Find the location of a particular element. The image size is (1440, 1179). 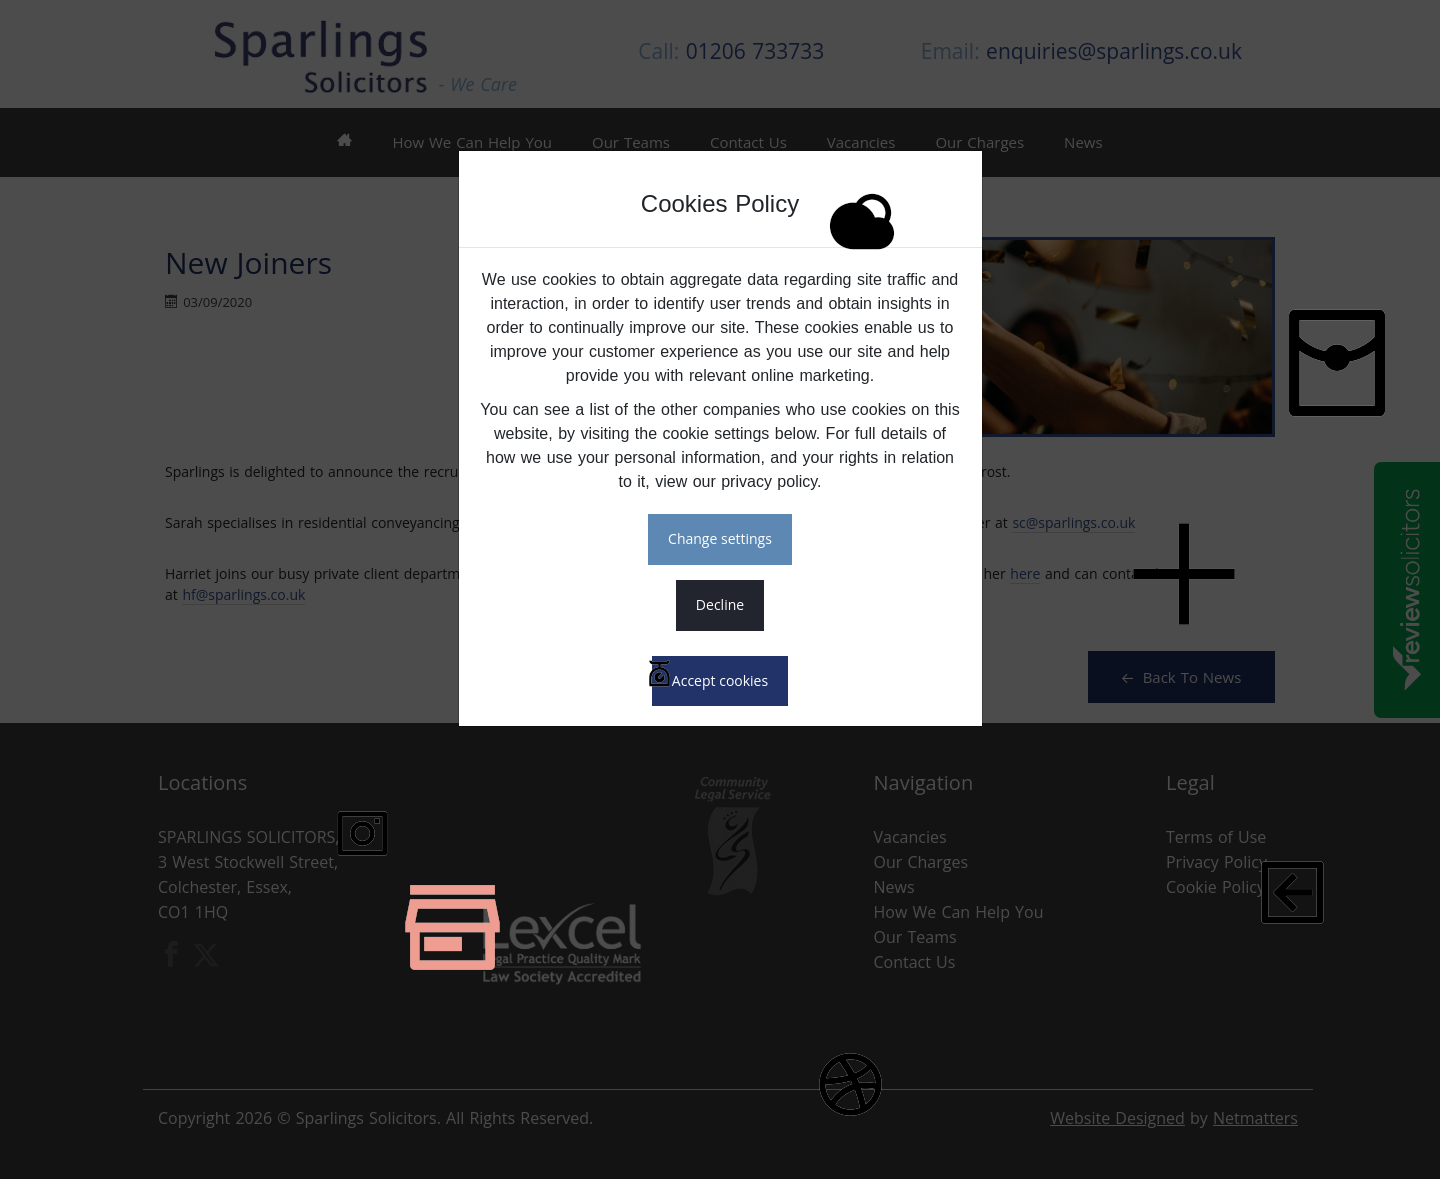

add a new item is located at coordinates (1184, 574).